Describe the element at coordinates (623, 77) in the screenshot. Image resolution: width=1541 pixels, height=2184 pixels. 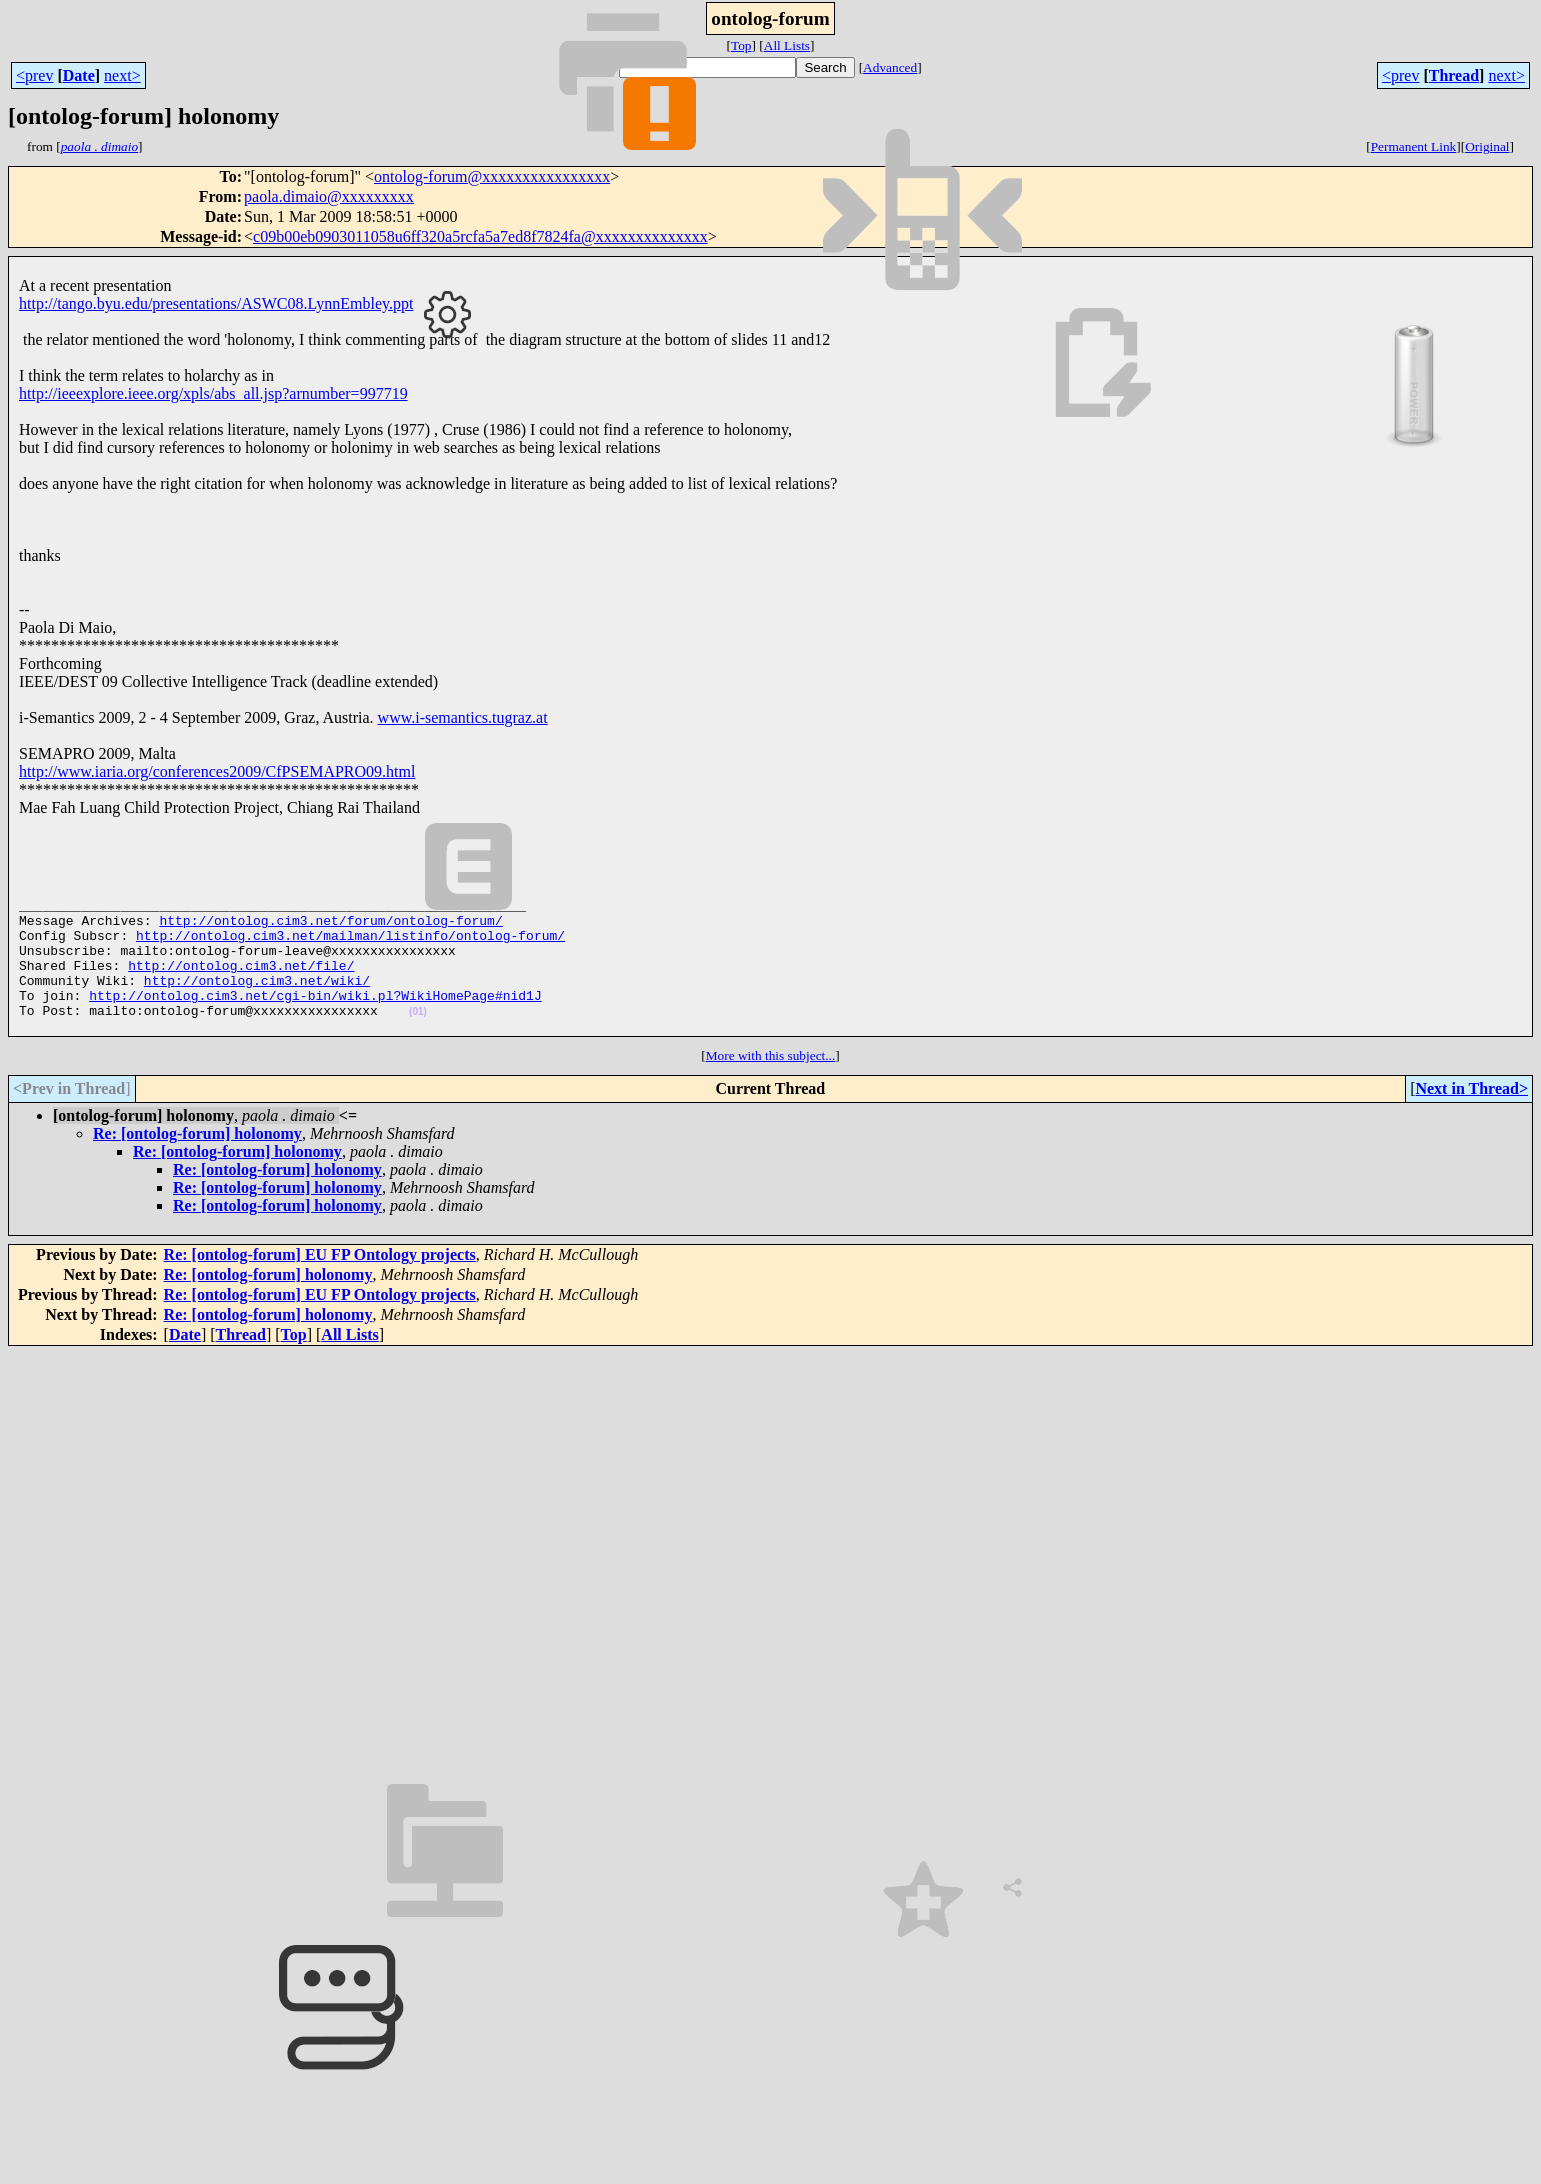
I see `indicates a printer warning or issue` at that location.